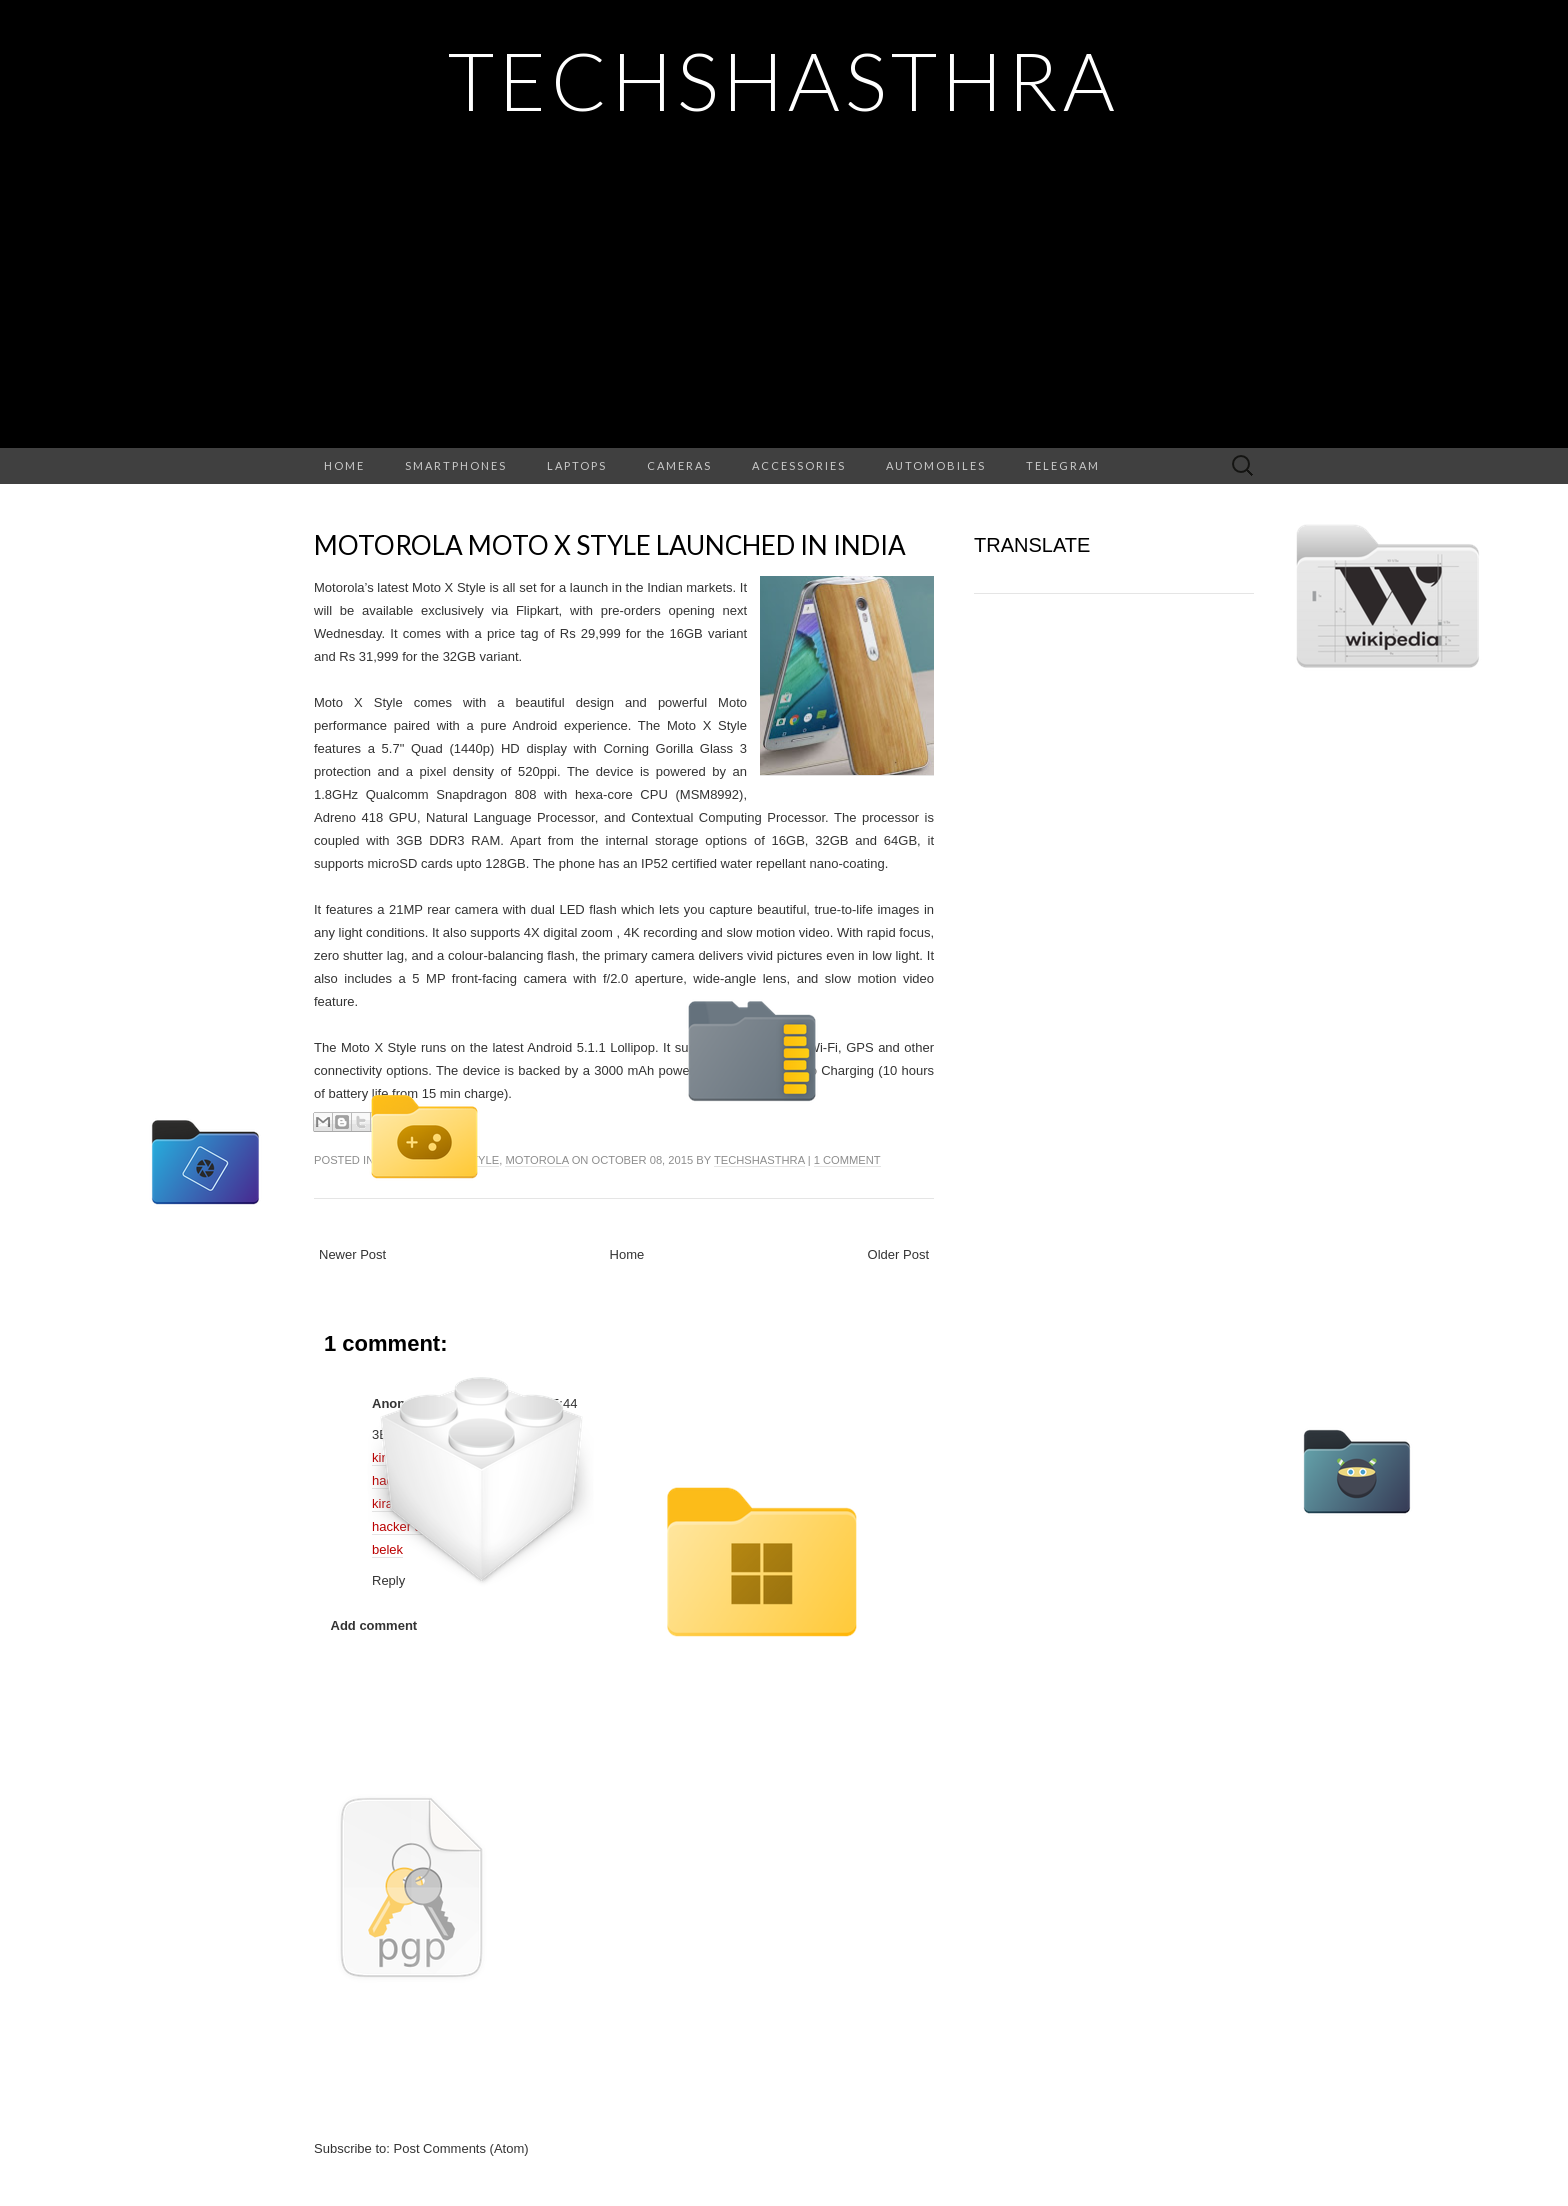  Describe the element at coordinates (424, 1139) in the screenshot. I see `open your games folder` at that location.